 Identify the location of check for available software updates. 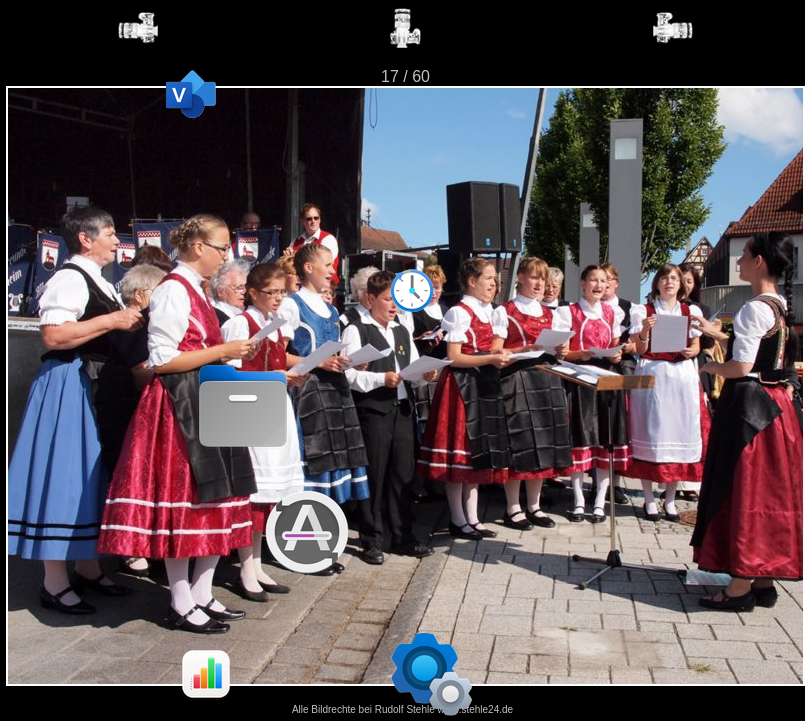
(307, 532).